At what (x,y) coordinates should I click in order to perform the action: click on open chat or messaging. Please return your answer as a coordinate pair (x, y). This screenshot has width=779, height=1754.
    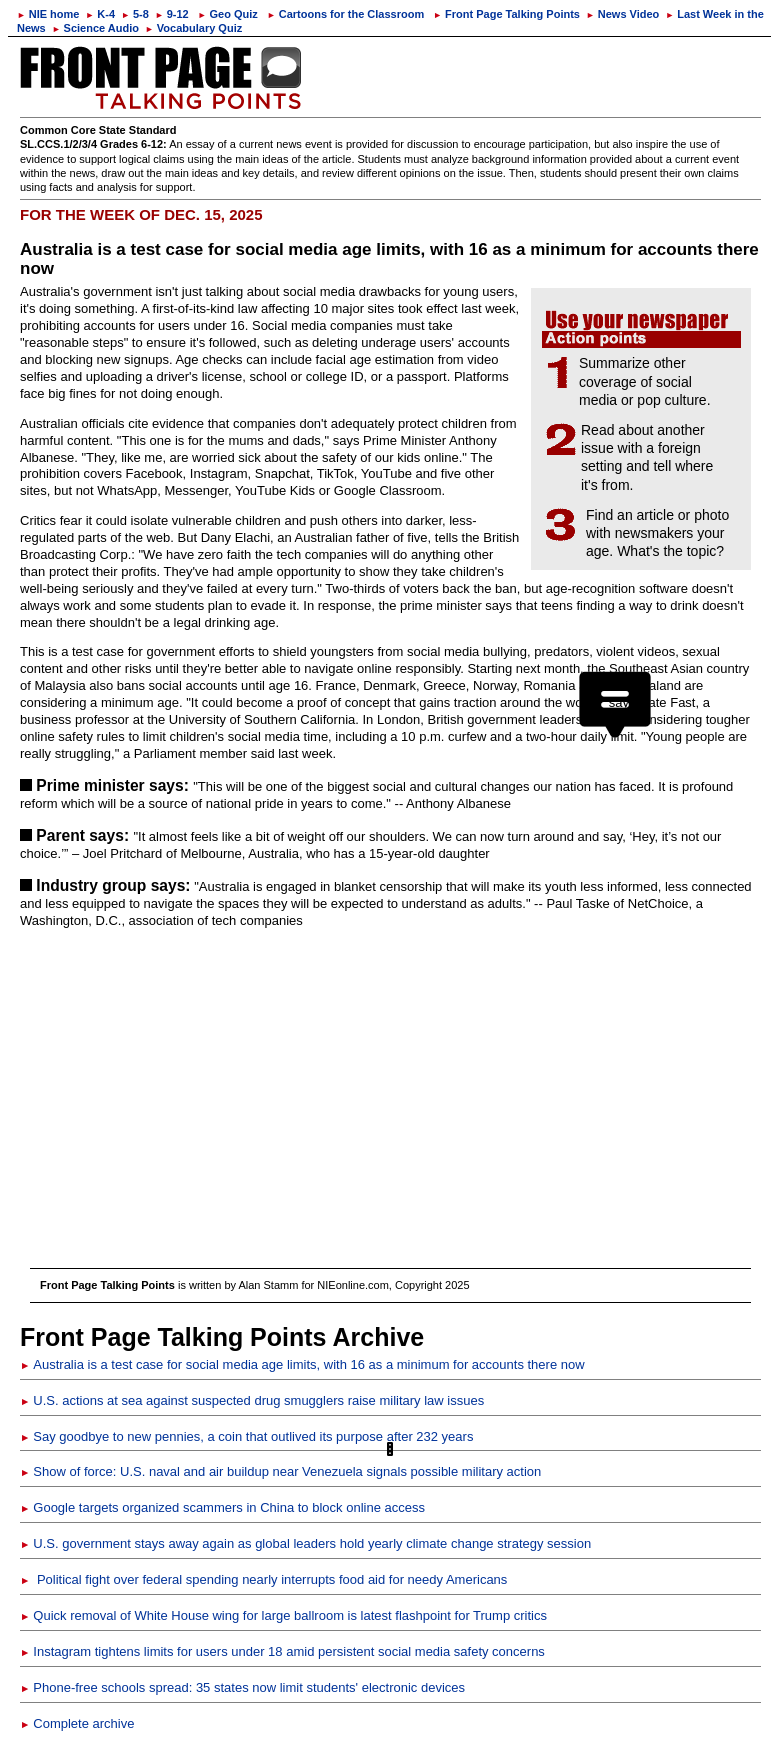
    Looking at the image, I should click on (615, 702).